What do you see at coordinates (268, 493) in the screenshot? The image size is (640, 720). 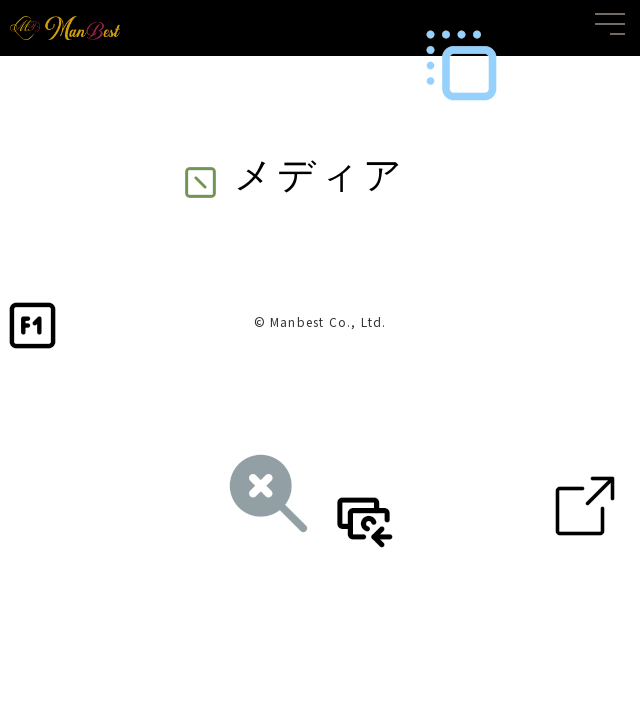 I see `cancel or clear current search` at bounding box center [268, 493].